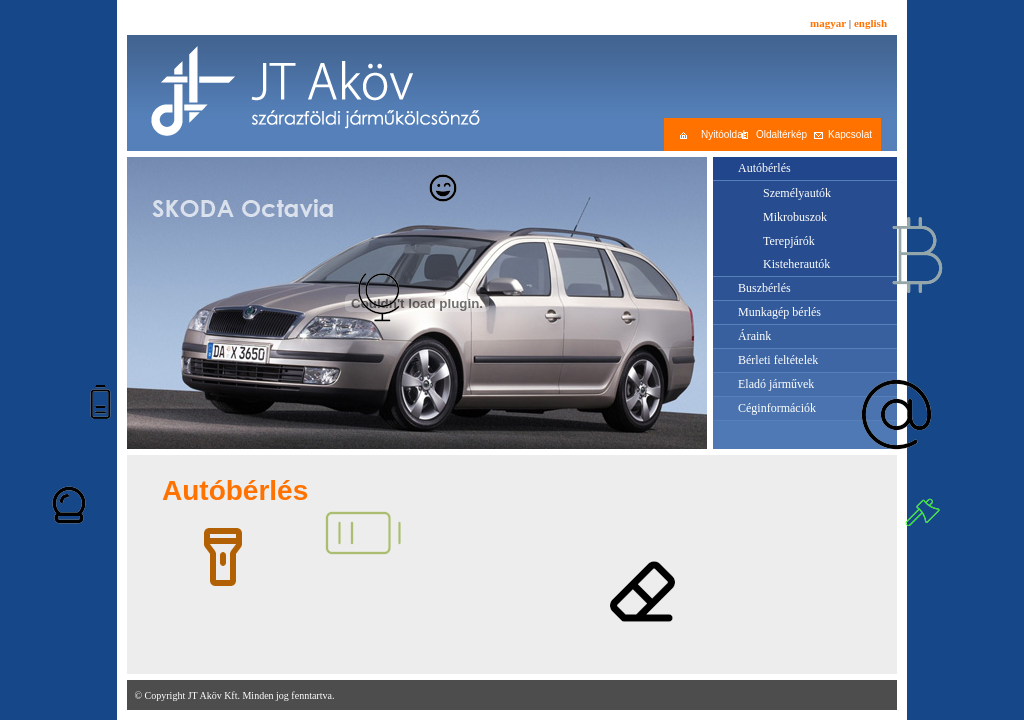 This screenshot has height=720, width=1024. I want to click on insert a winking emoji into text, so click(443, 188).